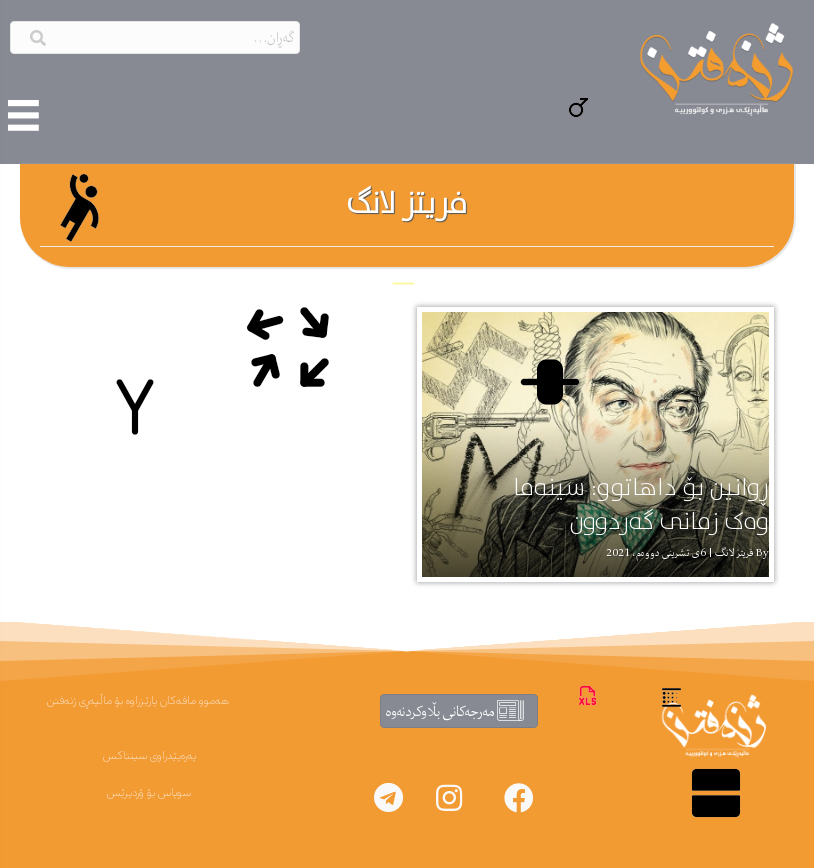 Image resolution: width=814 pixels, height=868 pixels. Describe the element at coordinates (135, 407) in the screenshot. I see `the letter Y character or text element` at that location.